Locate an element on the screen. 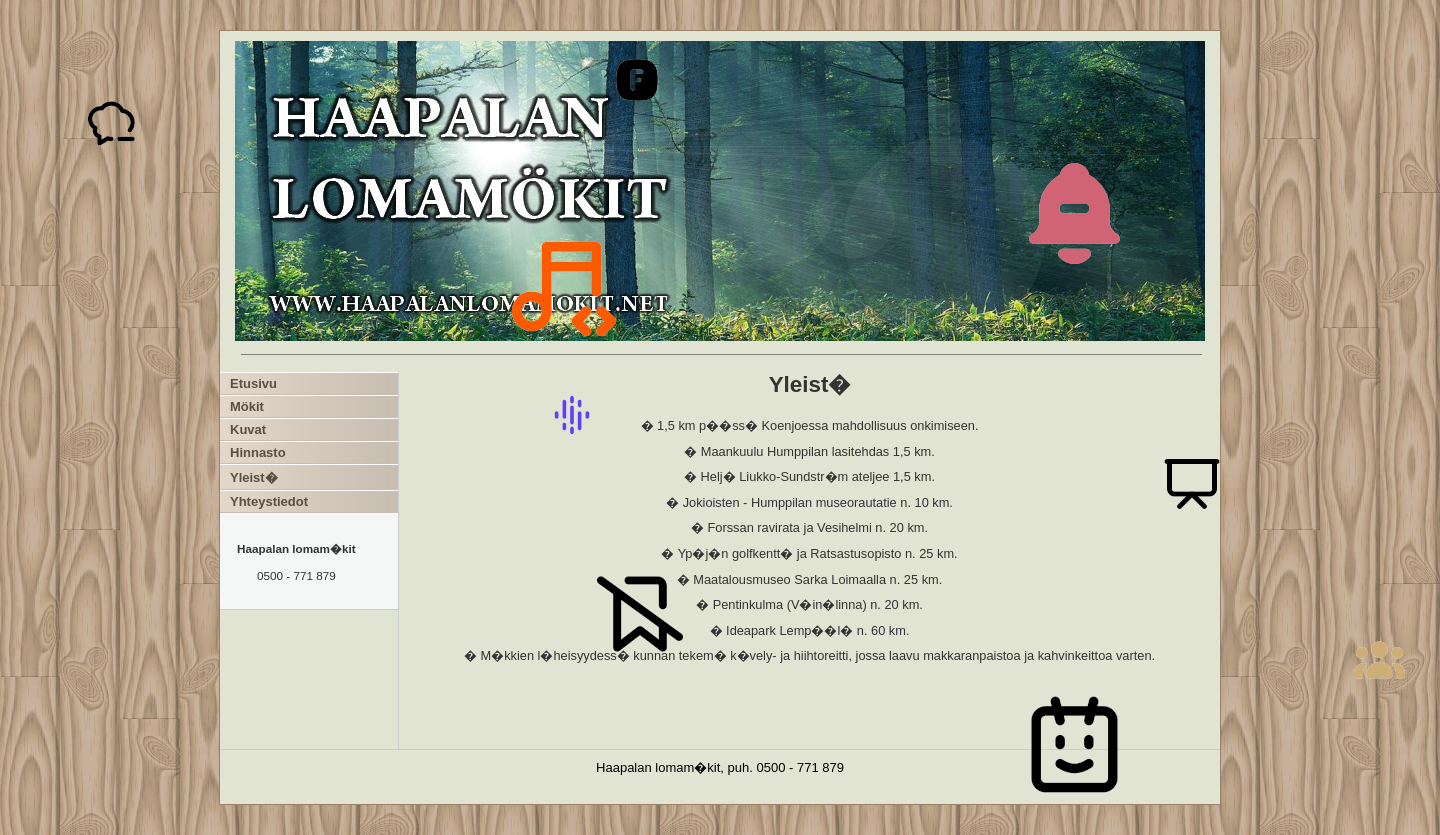 This screenshot has width=1440, height=835. access AI assistant or chatbot is located at coordinates (1074, 744).